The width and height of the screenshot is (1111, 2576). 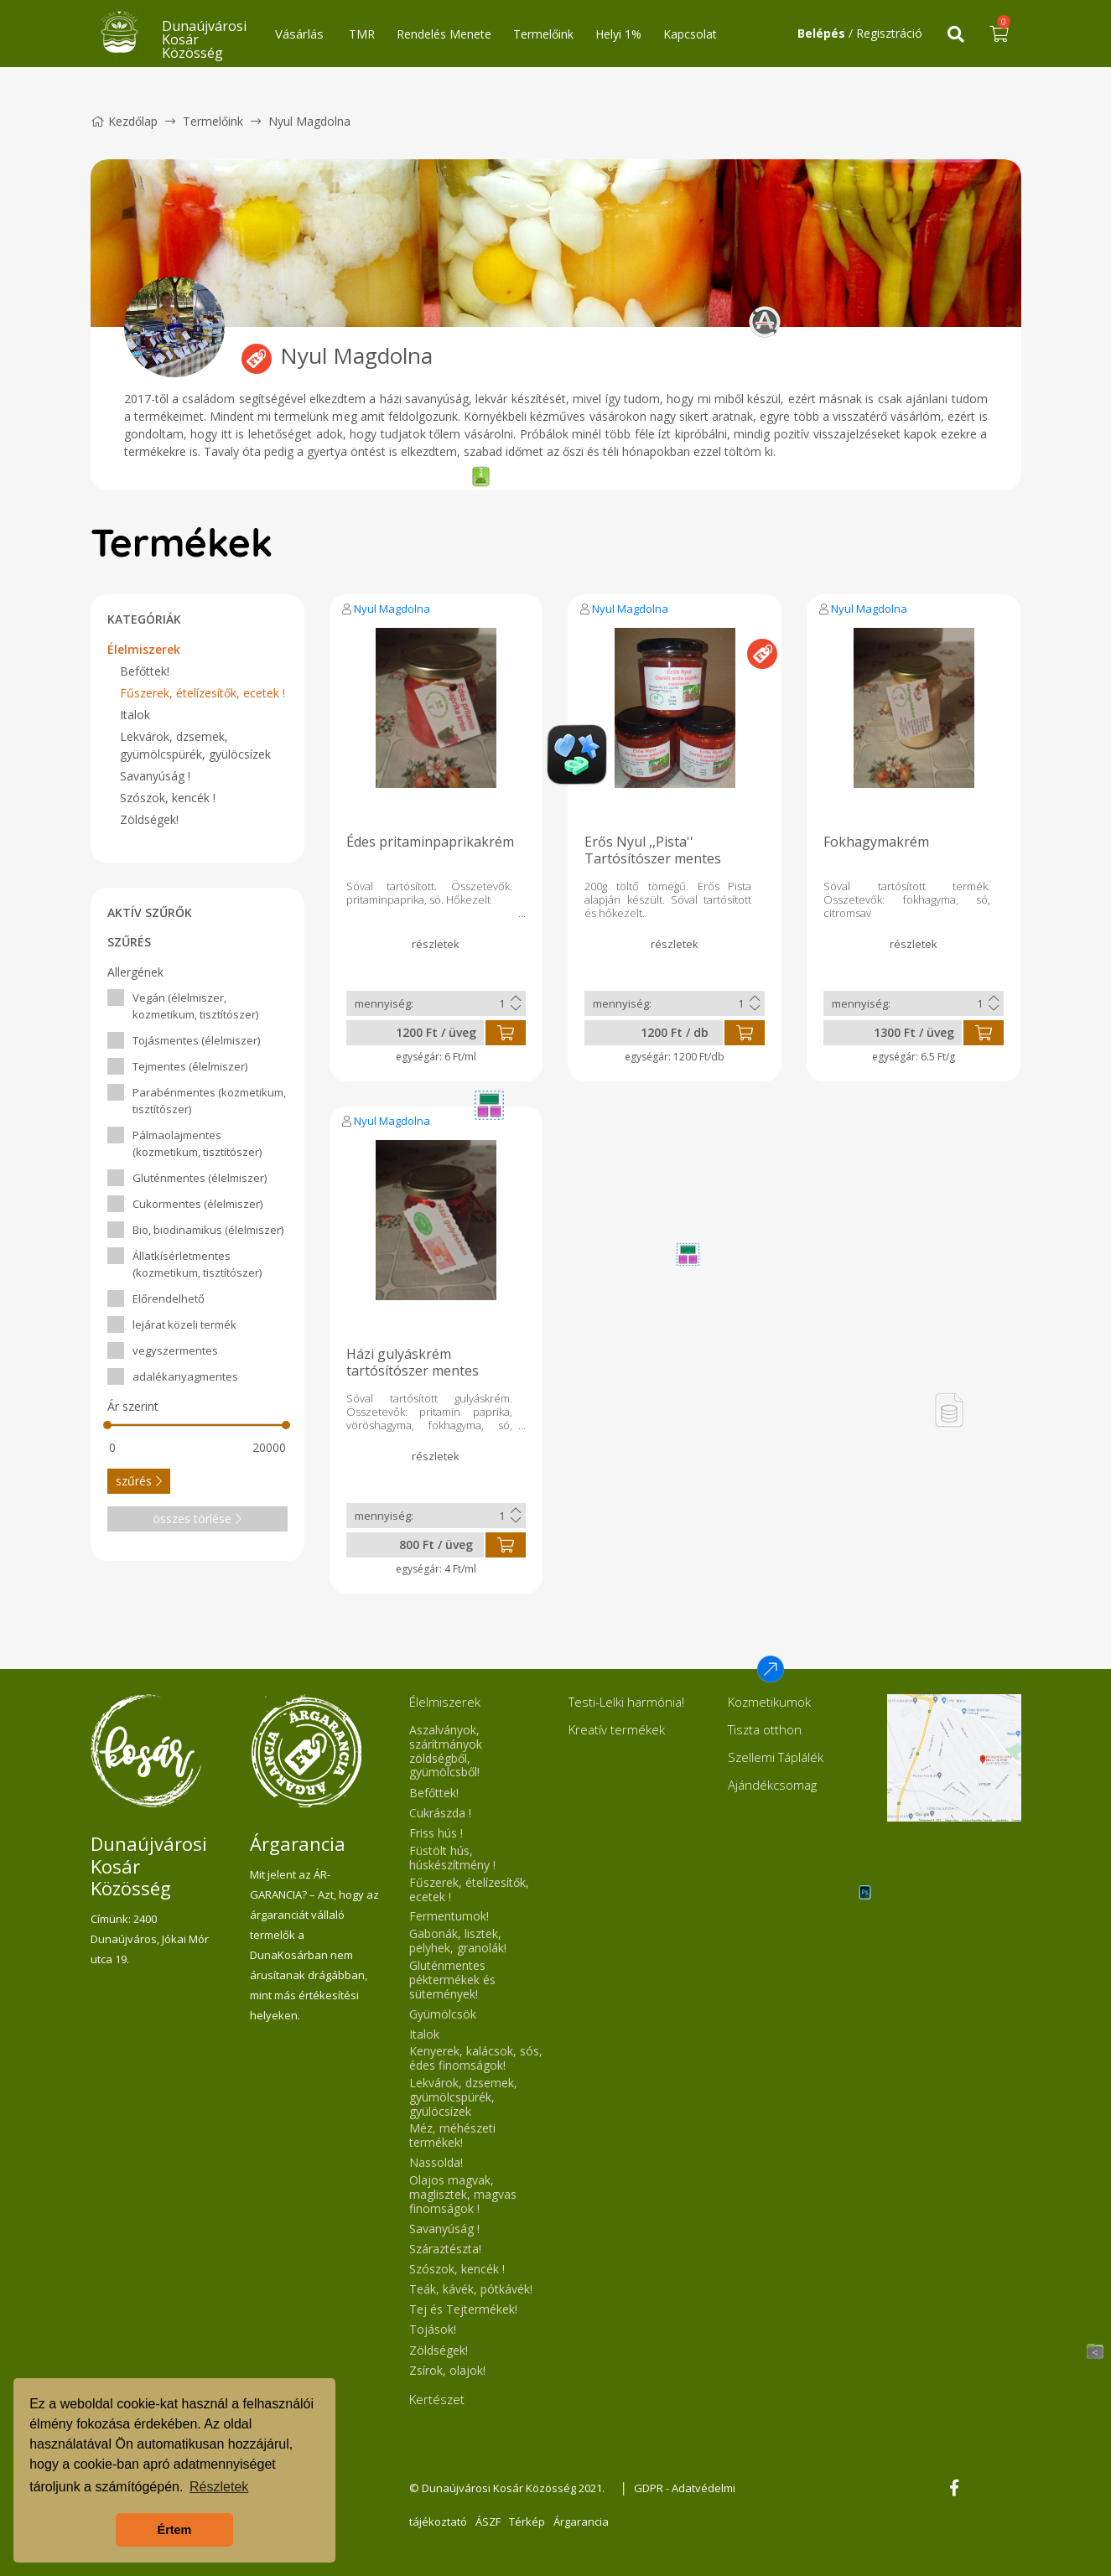 What do you see at coordinates (688, 1254) in the screenshot?
I see `select all items in the current view` at bounding box center [688, 1254].